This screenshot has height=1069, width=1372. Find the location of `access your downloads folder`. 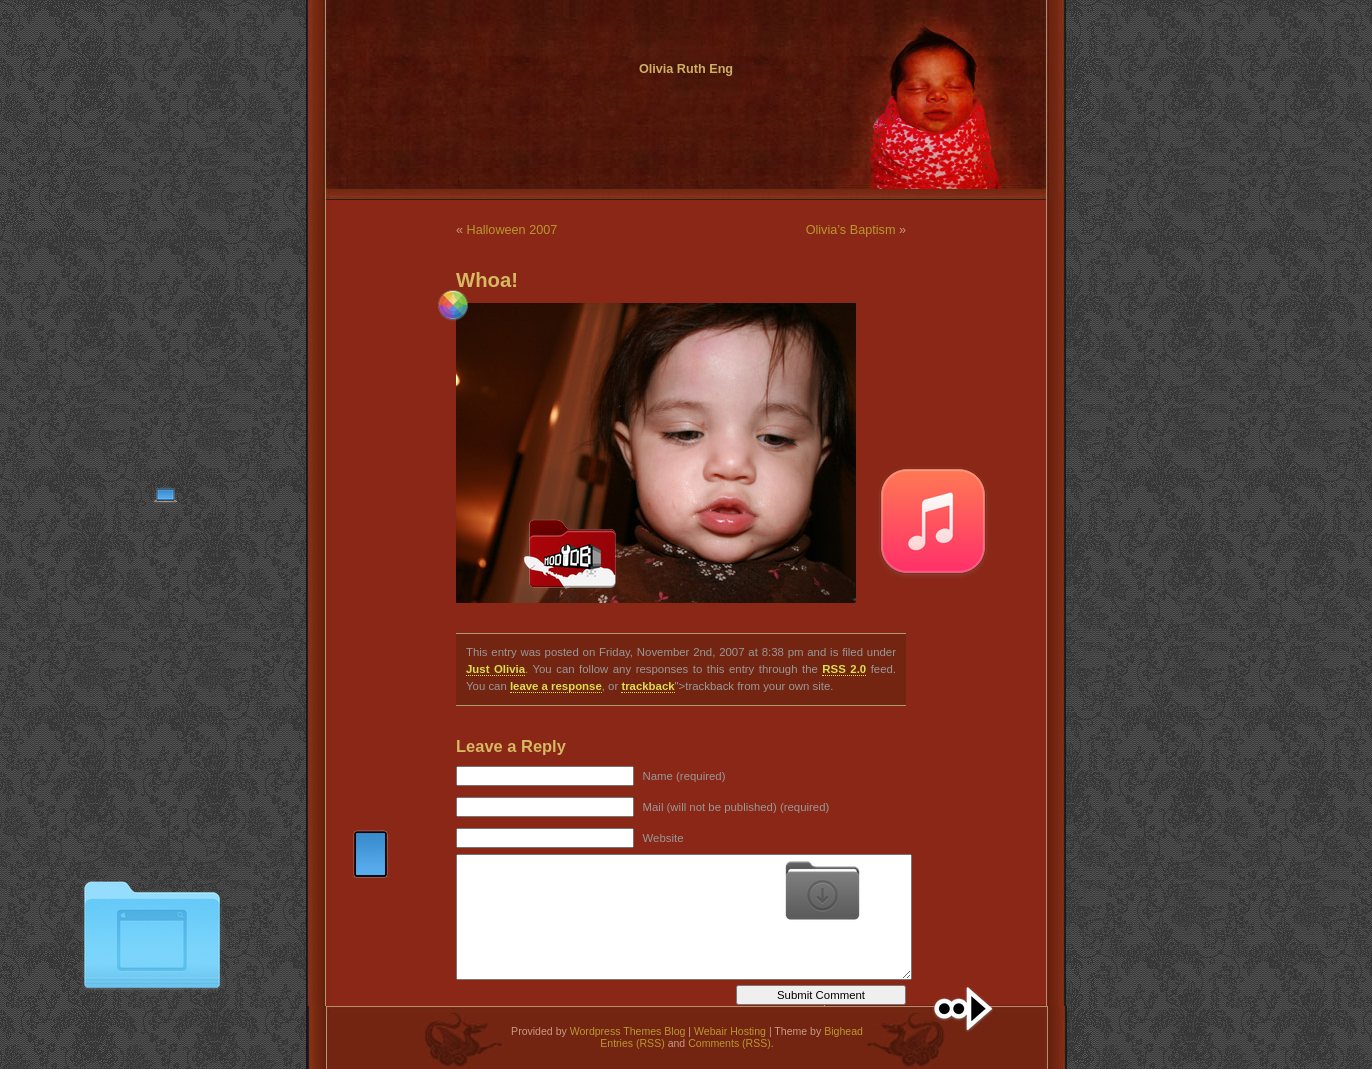

access your downloads folder is located at coordinates (822, 890).